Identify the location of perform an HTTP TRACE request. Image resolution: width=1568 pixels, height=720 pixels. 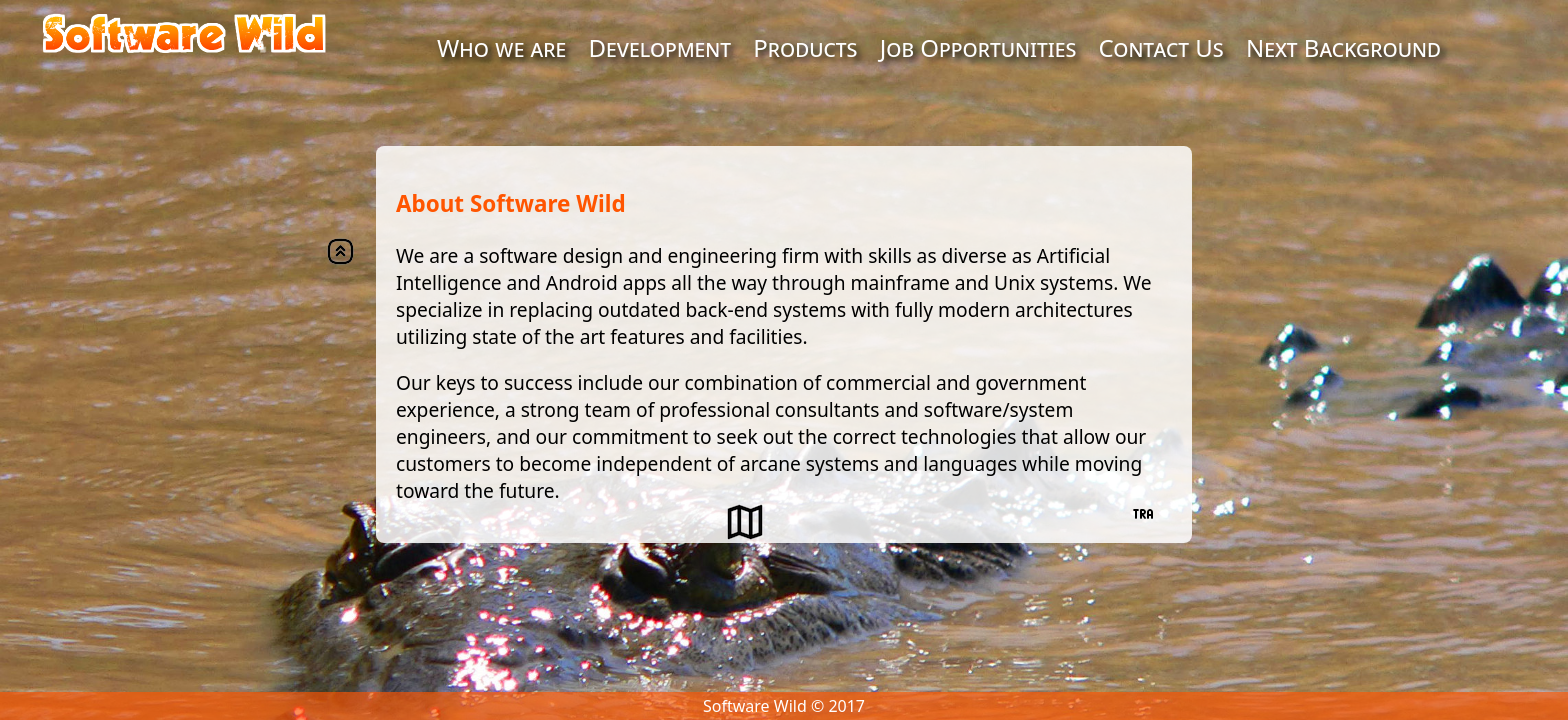
(1143, 514).